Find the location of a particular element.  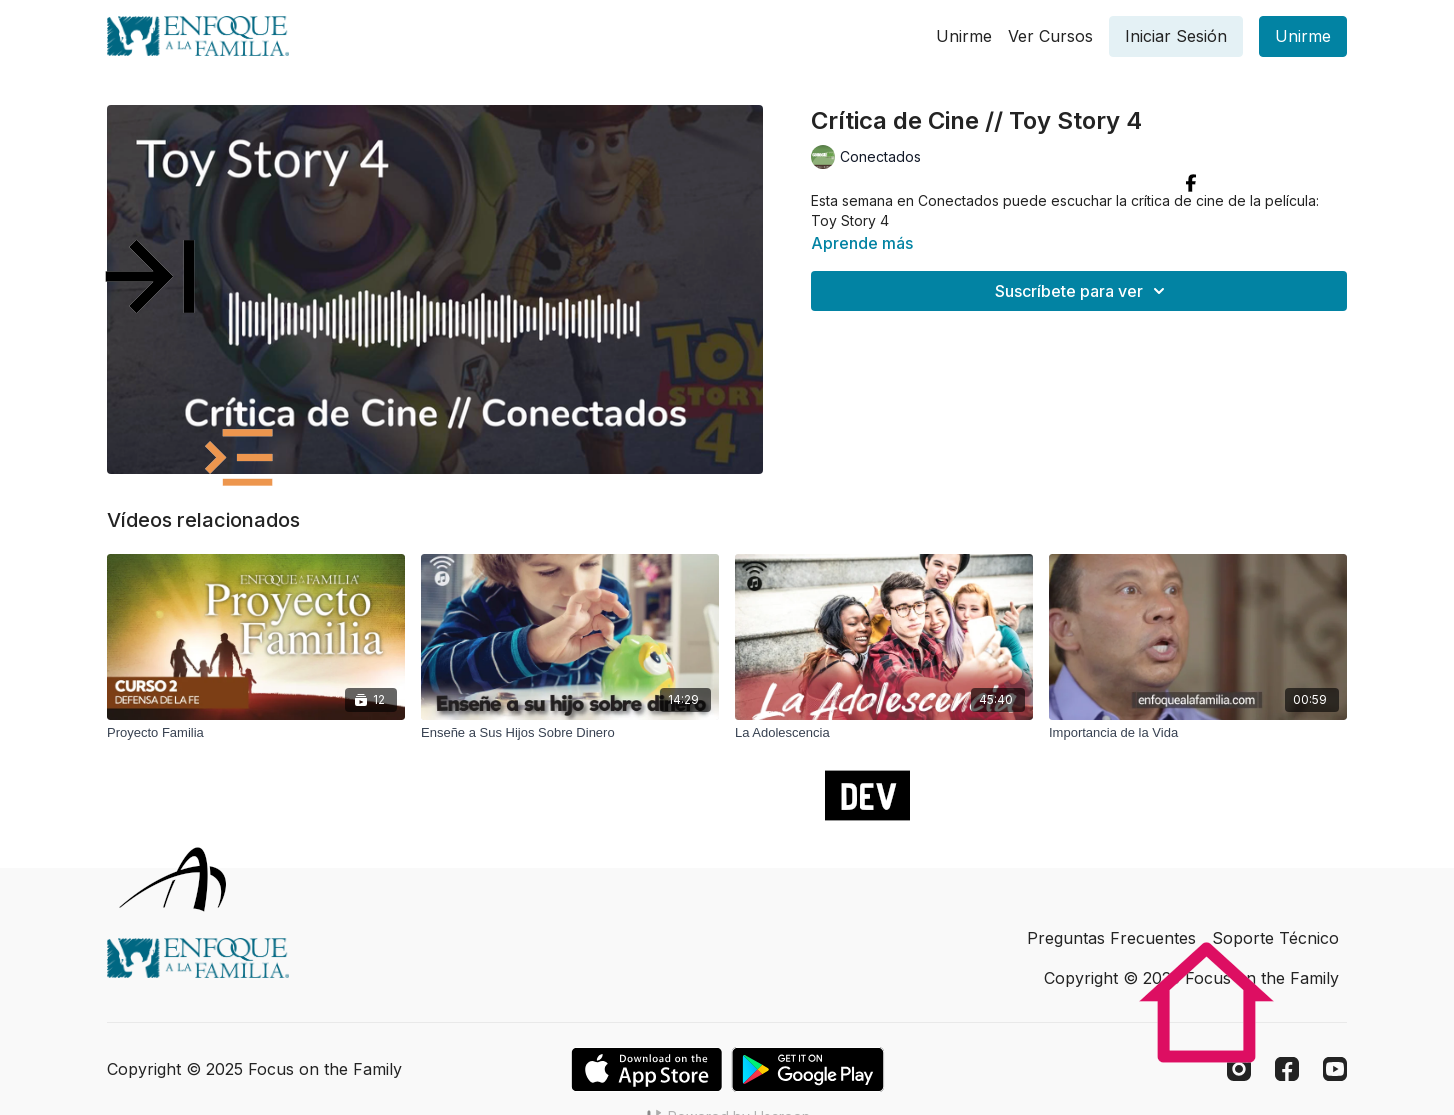

collapse the side menu or navigation panel is located at coordinates (240, 457).